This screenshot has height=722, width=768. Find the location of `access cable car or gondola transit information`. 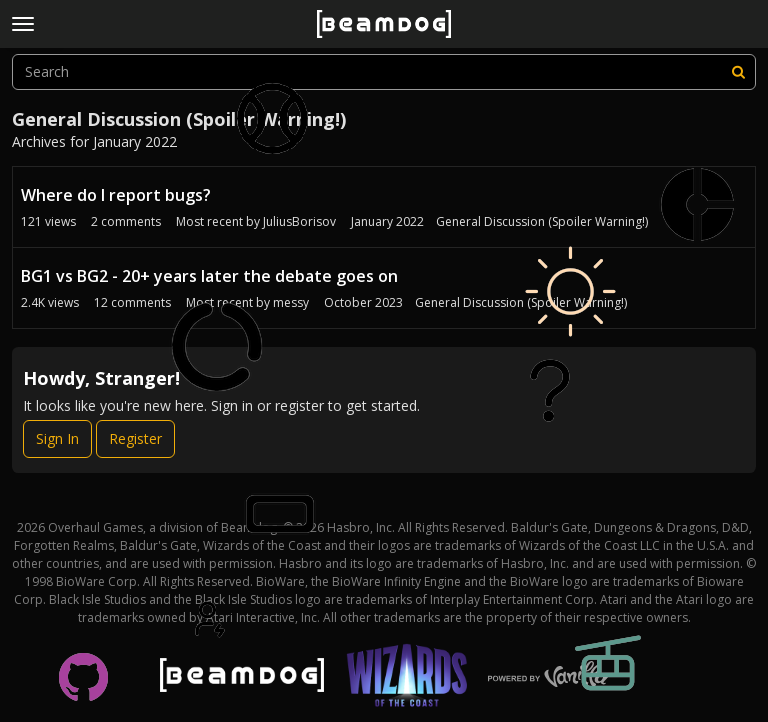

access cable car or gondola transit information is located at coordinates (608, 664).